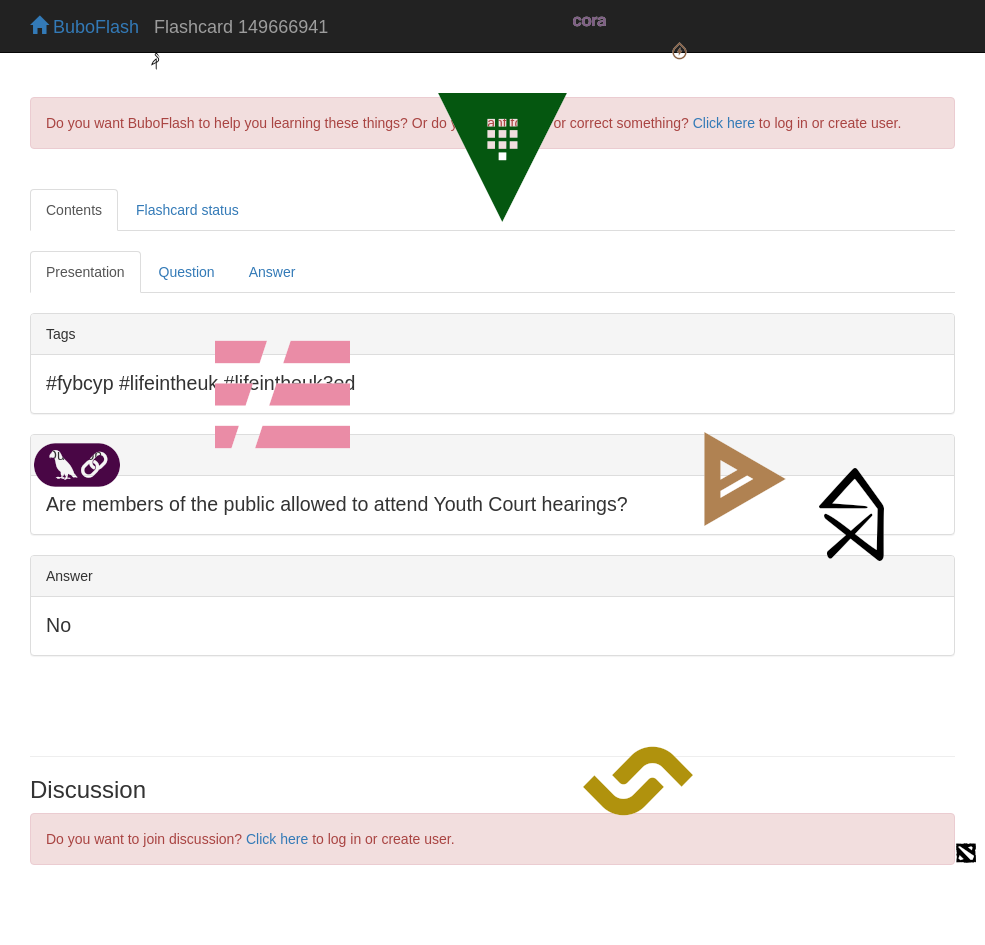  What do you see at coordinates (155, 61) in the screenshot?
I see `minio object storage service logo` at bounding box center [155, 61].